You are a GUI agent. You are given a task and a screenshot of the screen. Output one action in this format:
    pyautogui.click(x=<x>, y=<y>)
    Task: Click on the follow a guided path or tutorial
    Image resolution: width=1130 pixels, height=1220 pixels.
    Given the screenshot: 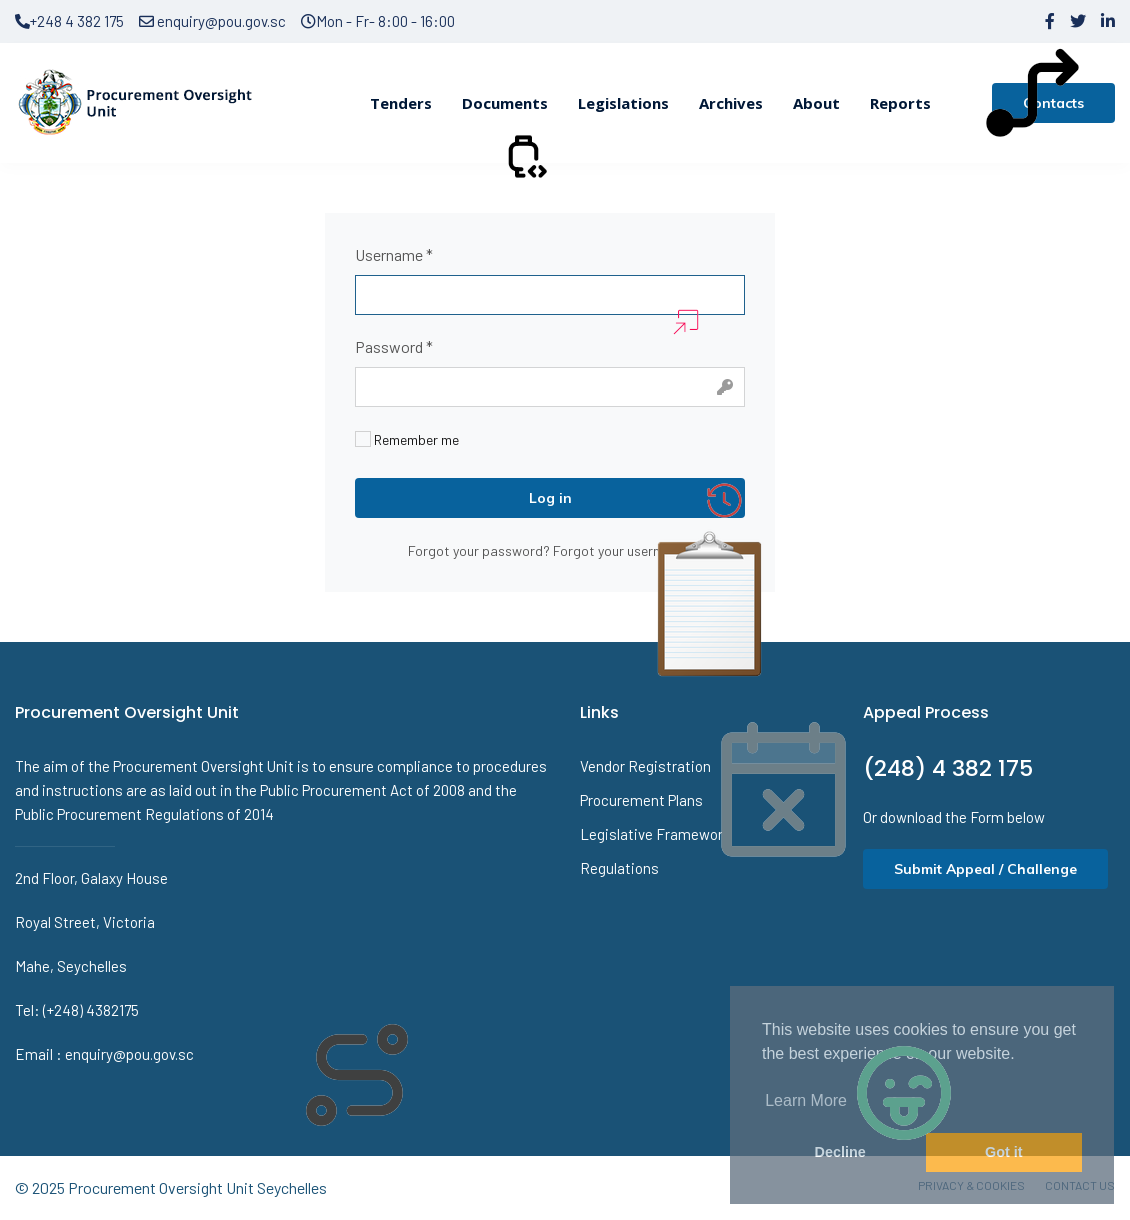 What is the action you would take?
    pyautogui.click(x=1032, y=90)
    